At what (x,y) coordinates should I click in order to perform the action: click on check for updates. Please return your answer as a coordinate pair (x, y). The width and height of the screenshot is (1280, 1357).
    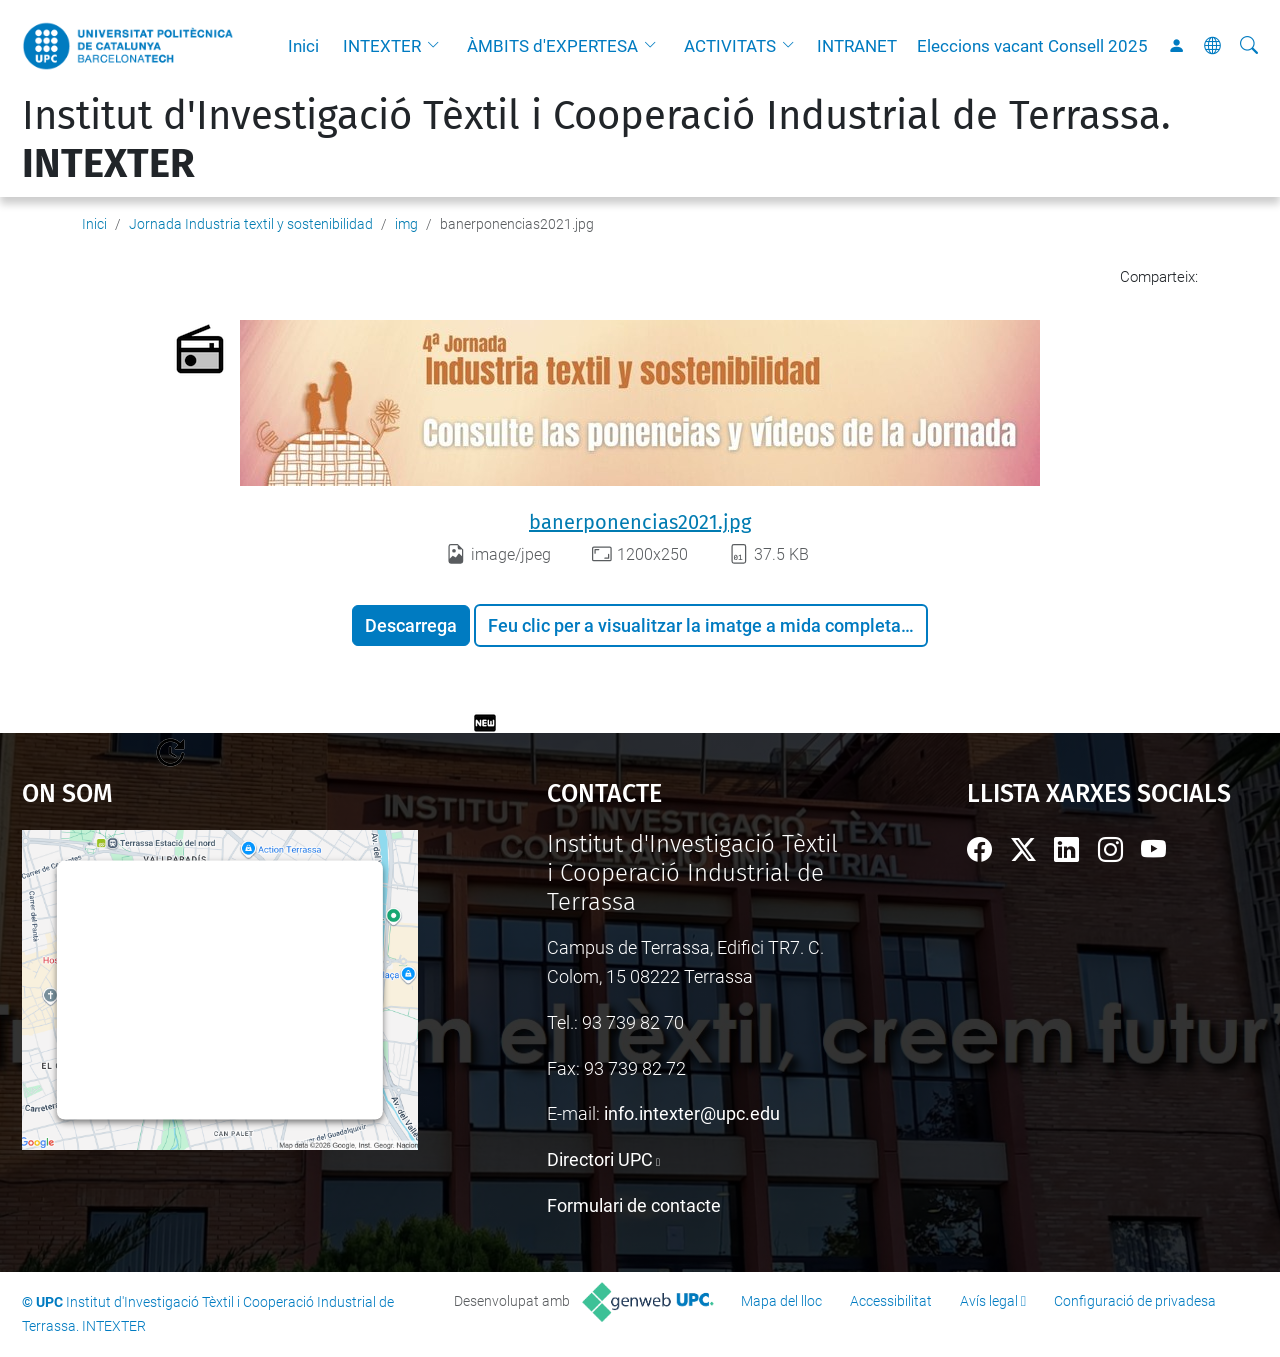
    Looking at the image, I should click on (170, 752).